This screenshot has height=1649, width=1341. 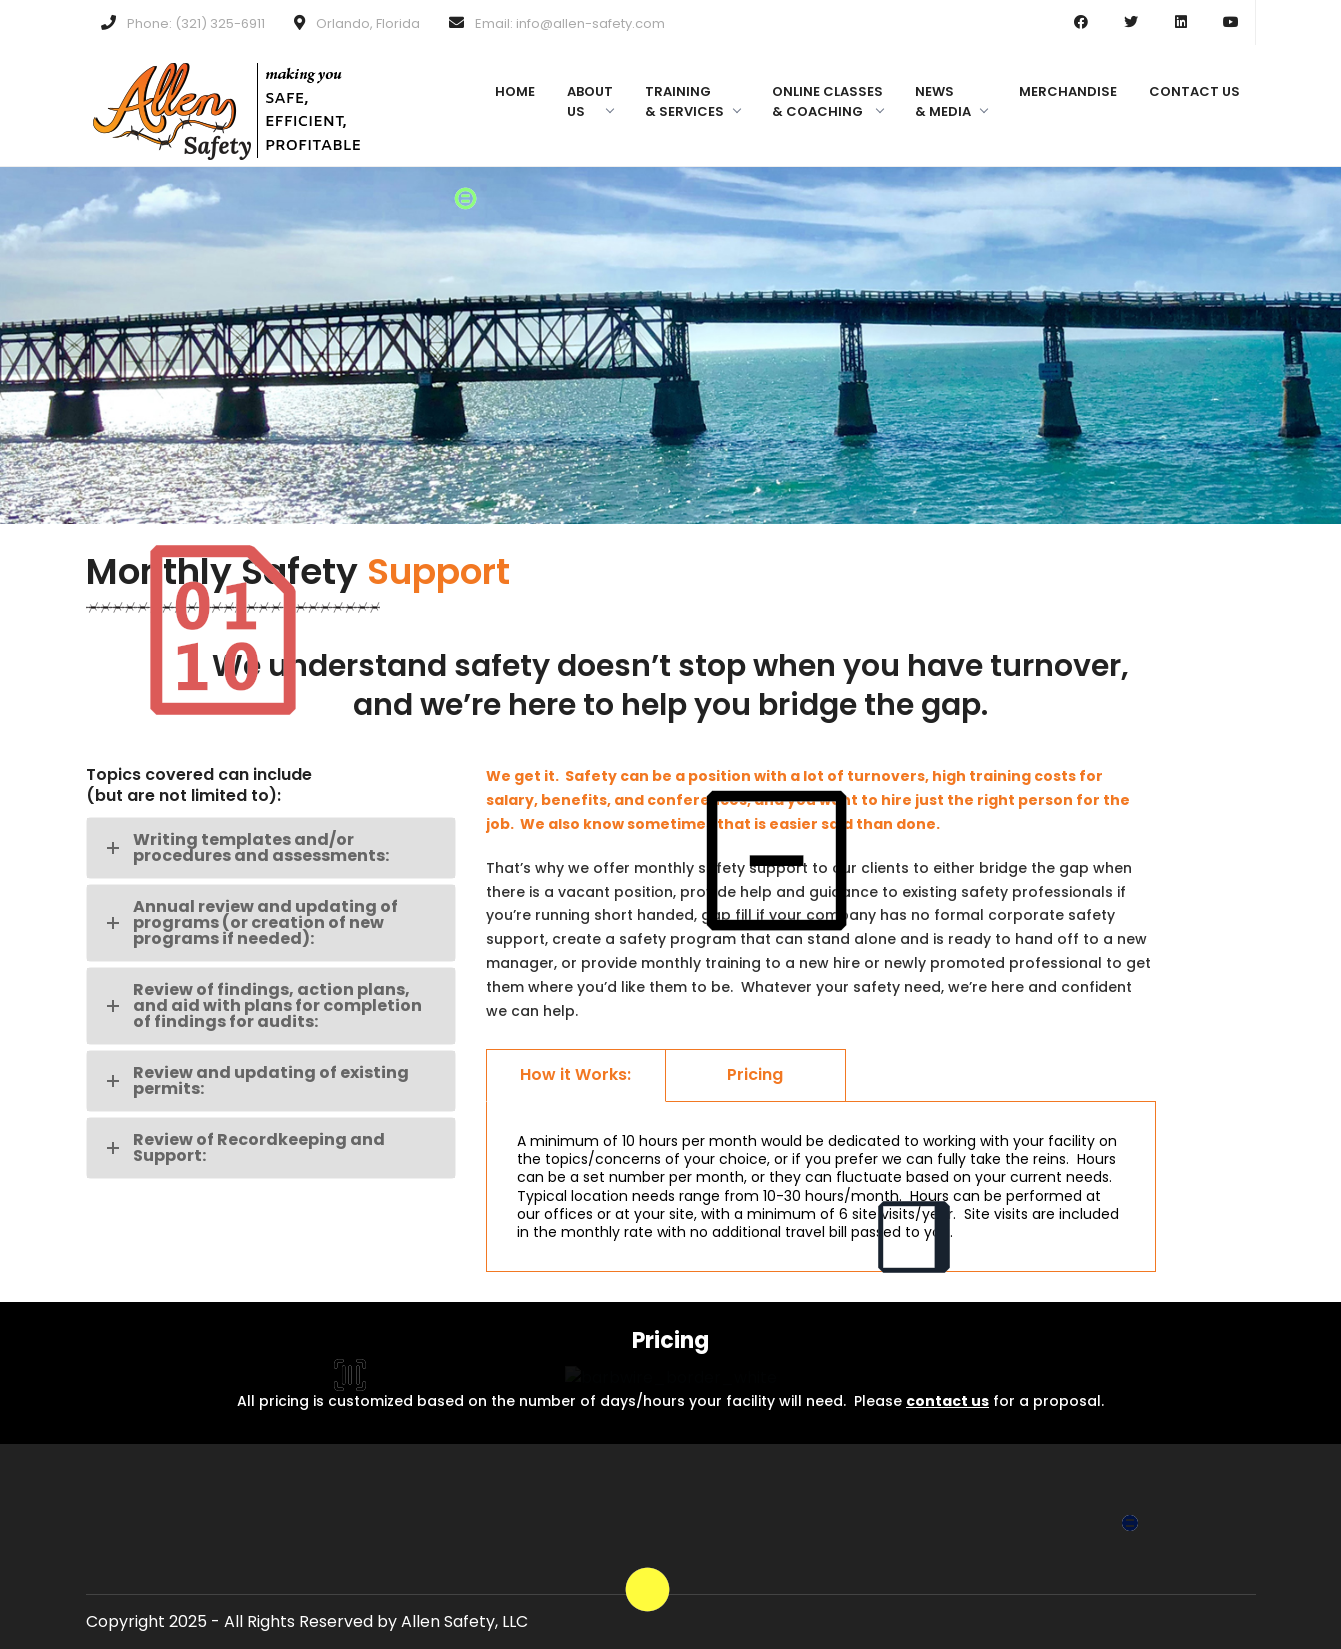 What do you see at coordinates (1130, 1523) in the screenshot?
I see `set a conditional breakpoint in the debugger` at bounding box center [1130, 1523].